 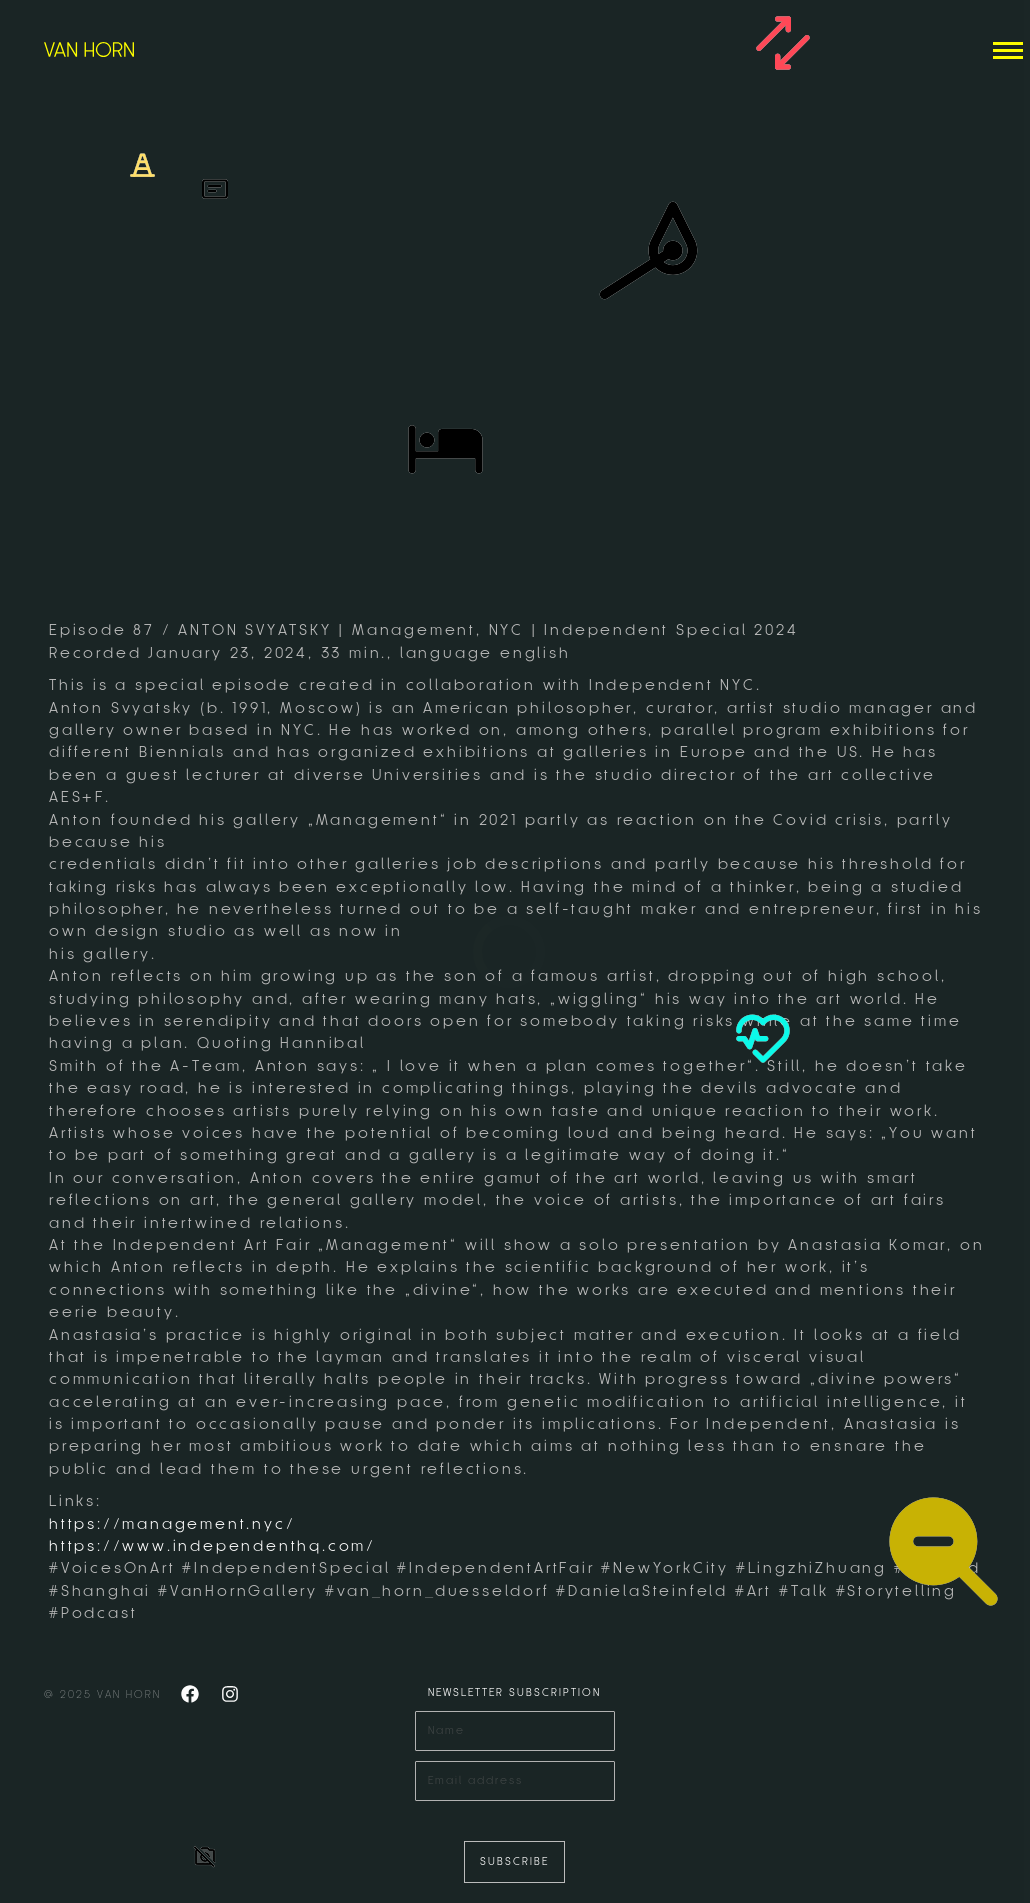 I want to click on resize element diagonally, so click(x=783, y=43).